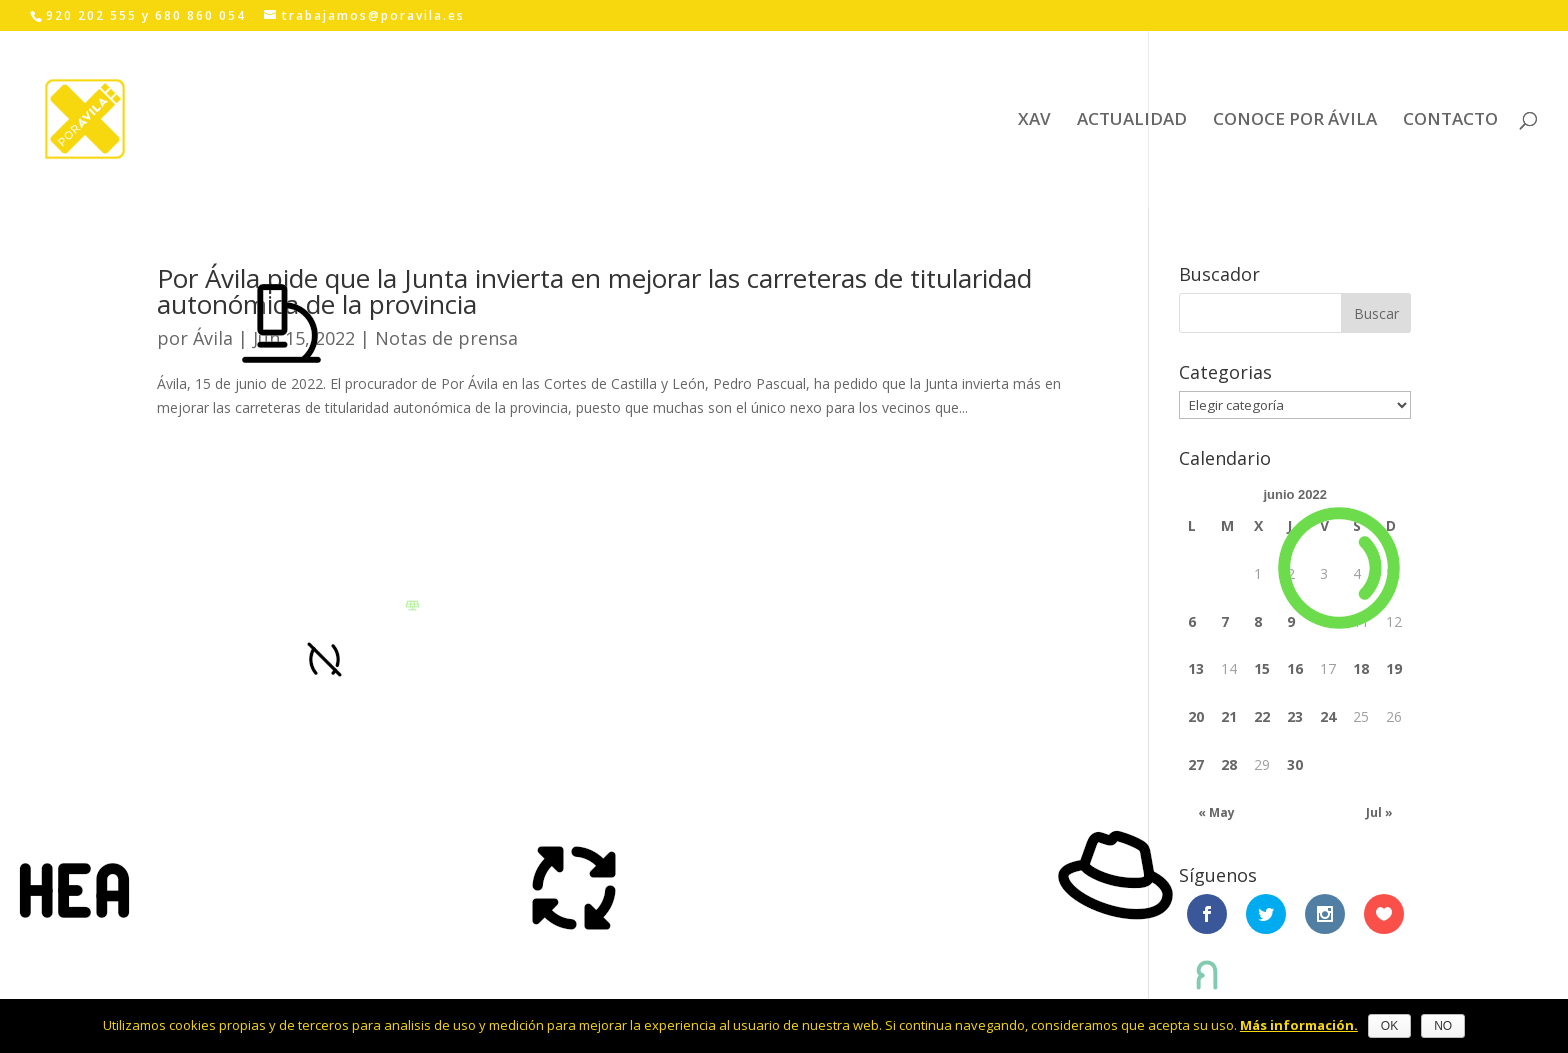 The image size is (1568, 1053). What do you see at coordinates (1115, 872) in the screenshot?
I see `Red Hat brand logo` at bounding box center [1115, 872].